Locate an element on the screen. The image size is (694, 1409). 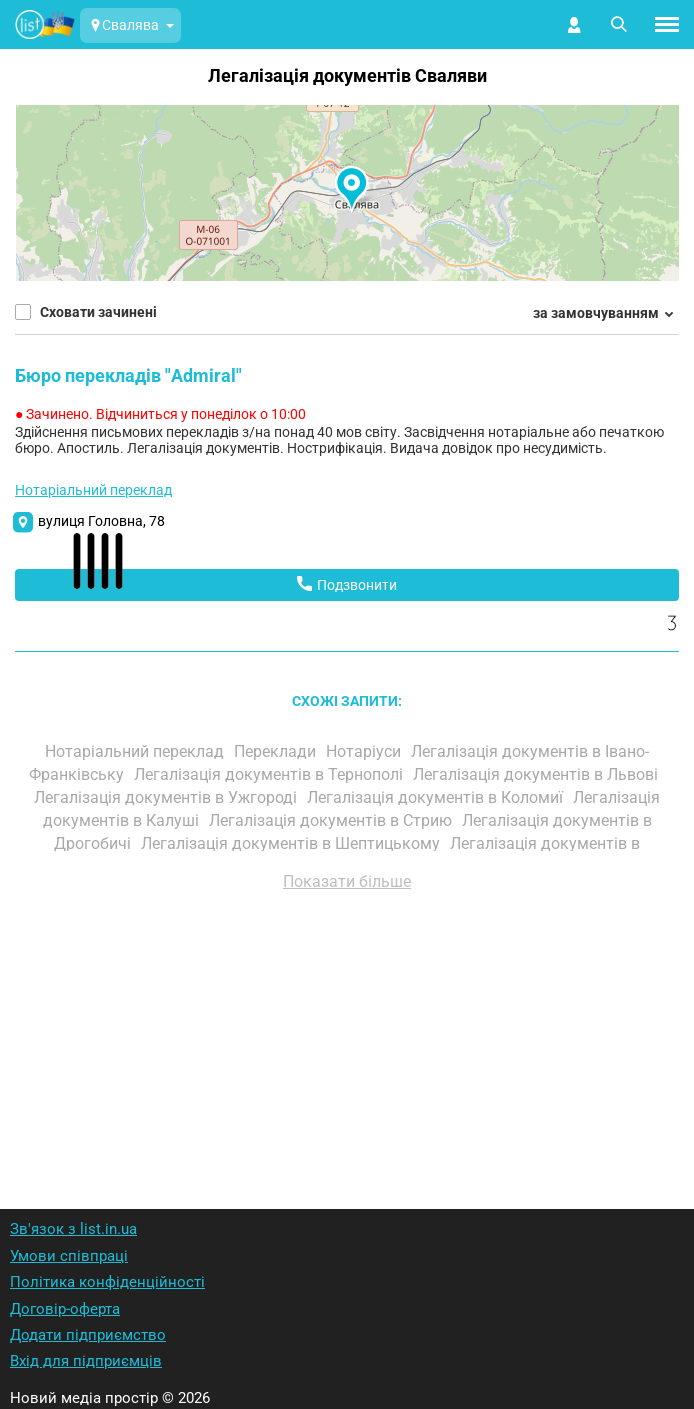
indicates step three in a multi-step process is located at coordinates (672, 623).